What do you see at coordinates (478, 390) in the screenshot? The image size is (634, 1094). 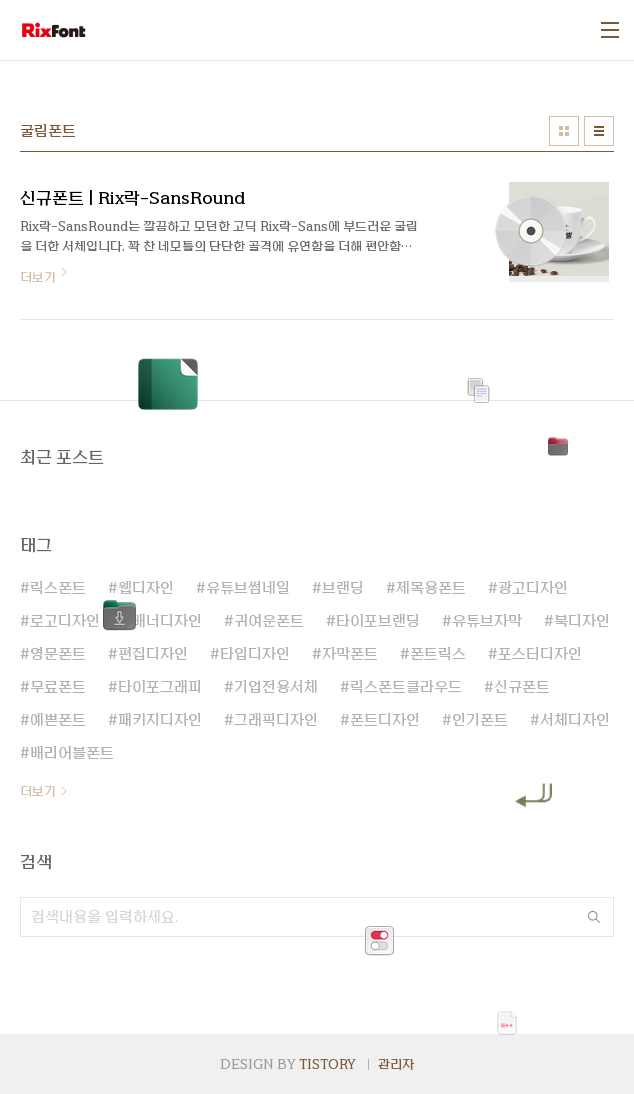 I see `copy selected content to clipboard` at bounding box center [478, 390].